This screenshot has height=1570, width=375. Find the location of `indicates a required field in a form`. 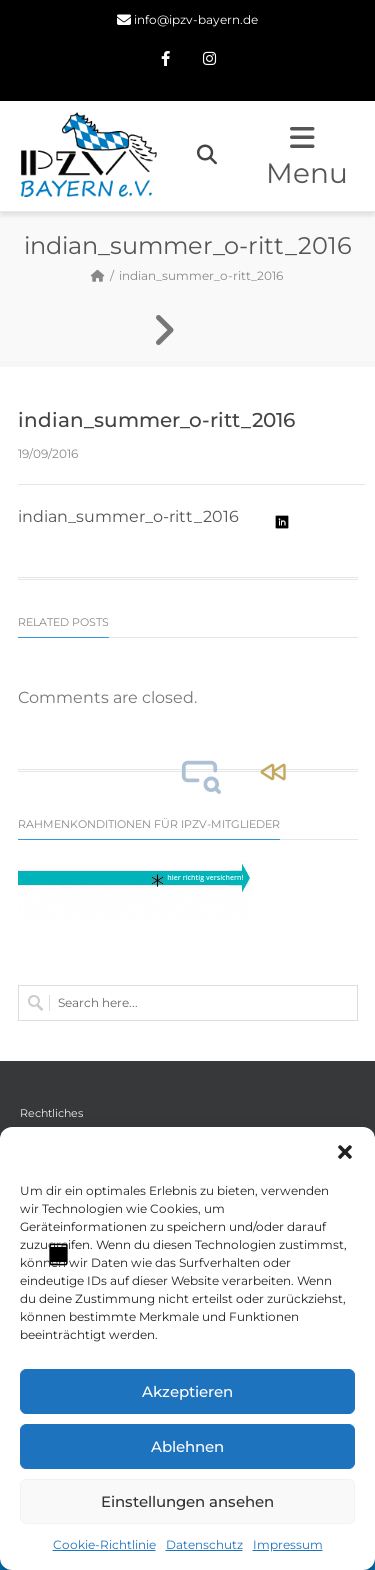

indicates a required field in a form is located at coordinates (157, 880).